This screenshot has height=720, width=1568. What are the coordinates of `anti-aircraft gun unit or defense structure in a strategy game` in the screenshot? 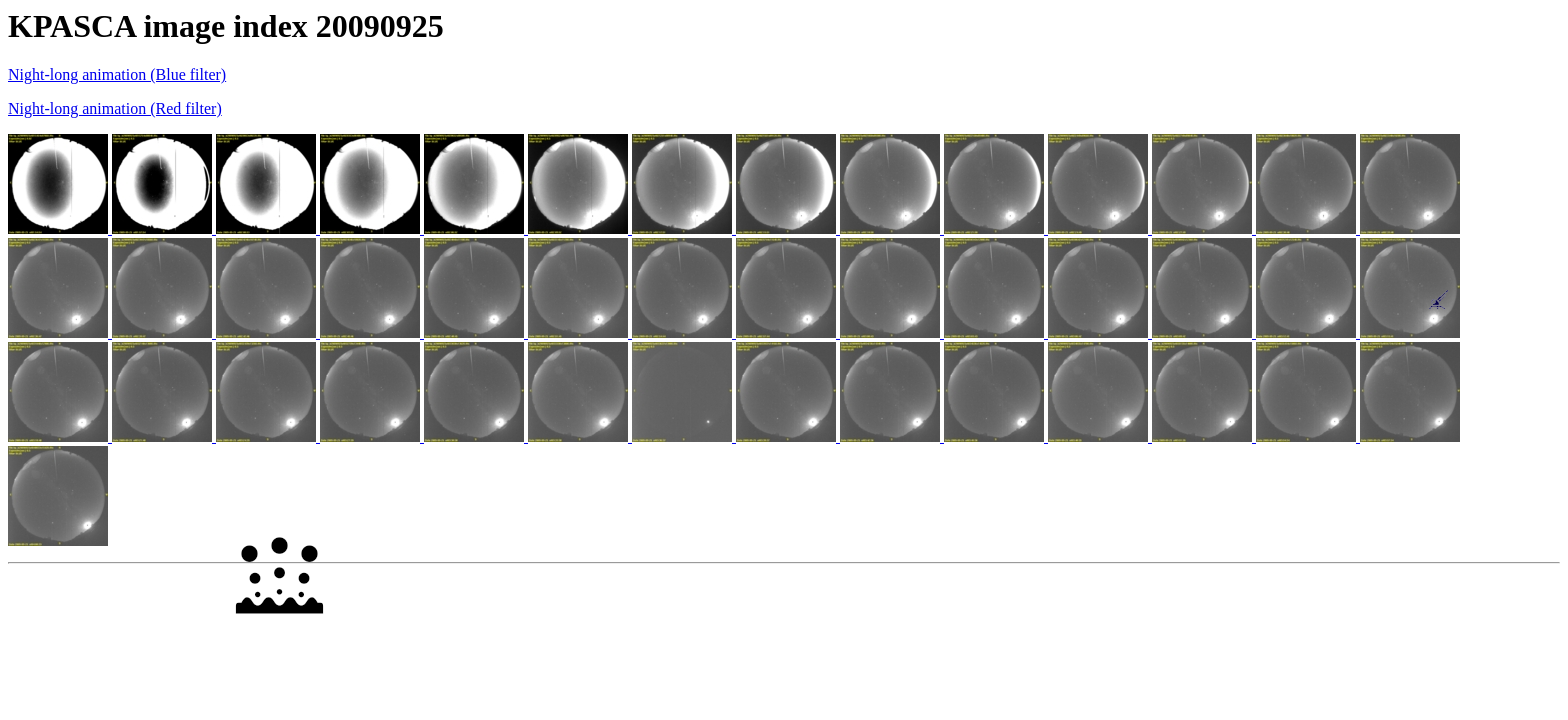 It's located at (1438, 299).